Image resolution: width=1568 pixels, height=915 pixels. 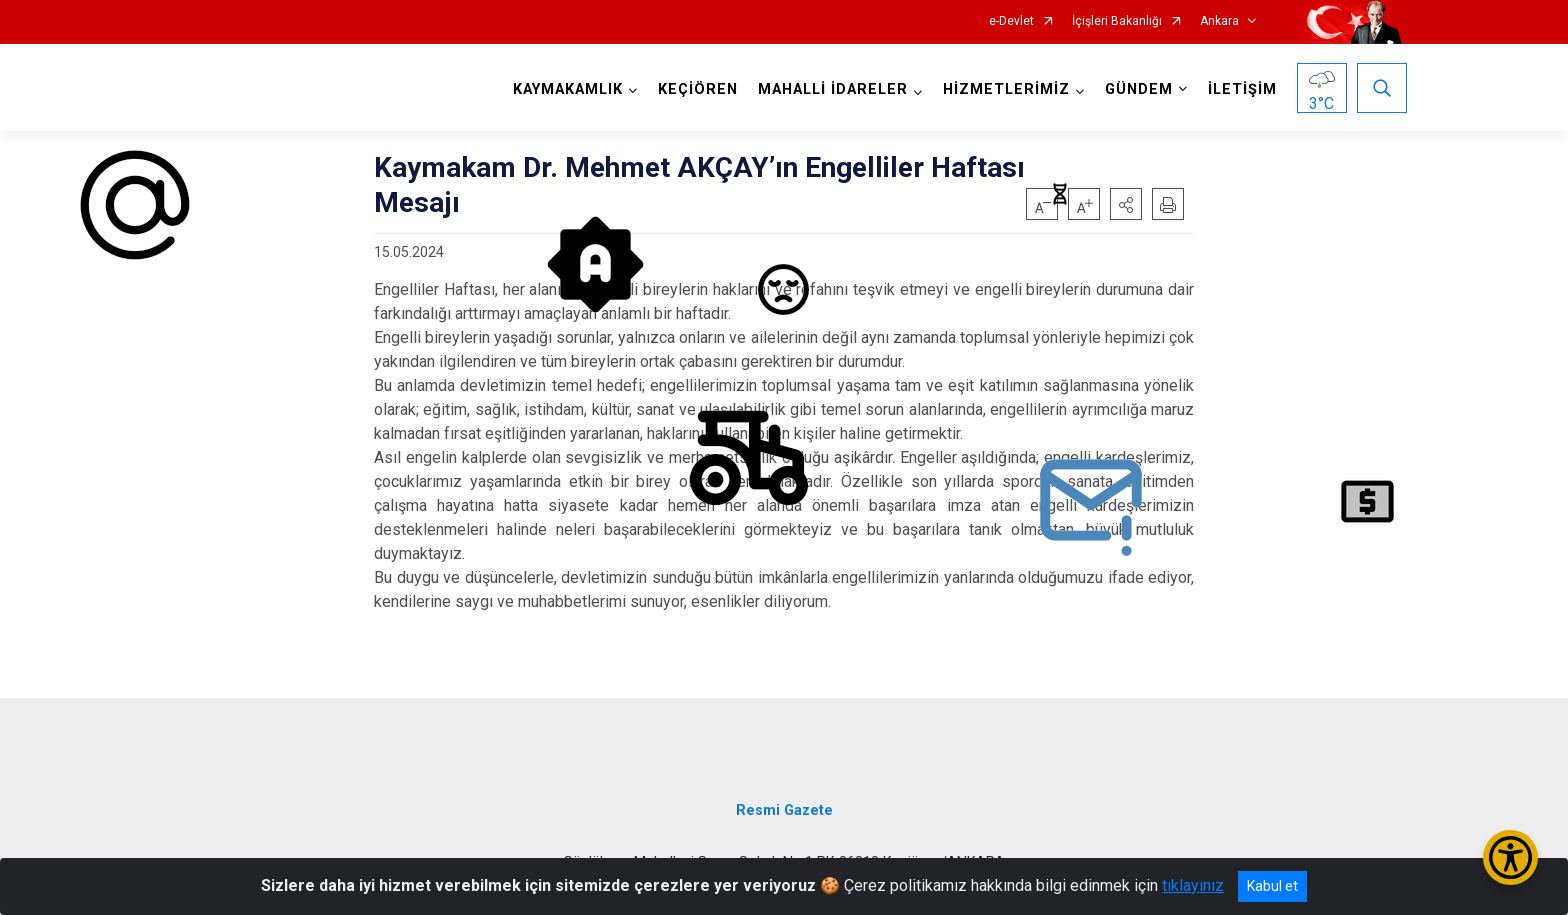 What do you see at coordinates (747, 456) in the screenshot?
I see `access farming or agricultural features` at bounding box center [747, 456].